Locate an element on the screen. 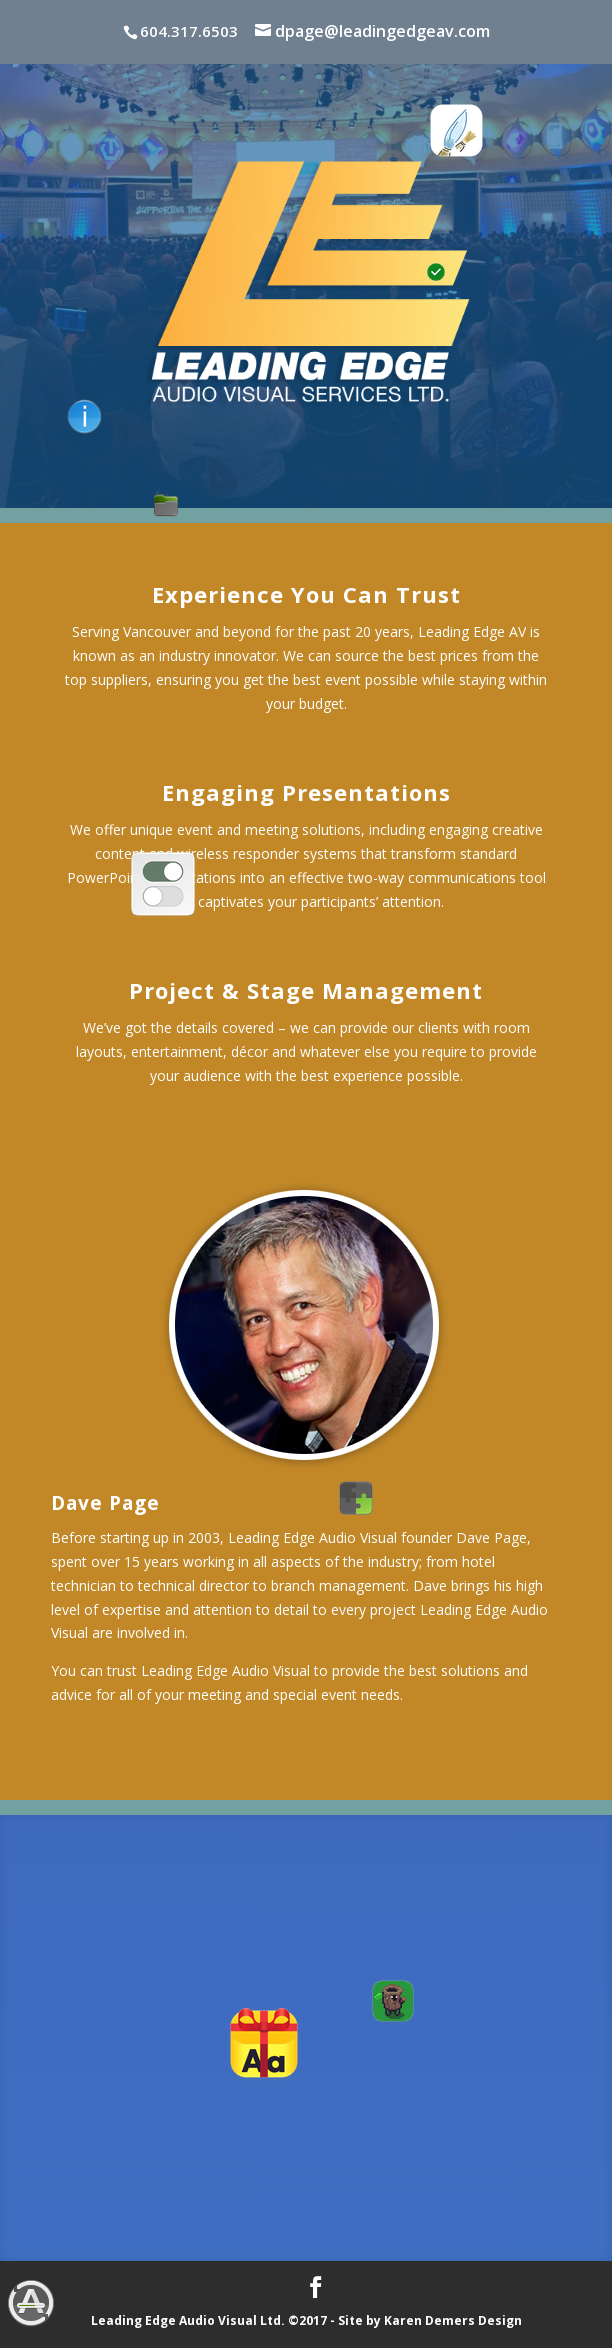 The height and width of the screenshot is (2348, 612). check for available software updates is located at coordinates (31, 2303).